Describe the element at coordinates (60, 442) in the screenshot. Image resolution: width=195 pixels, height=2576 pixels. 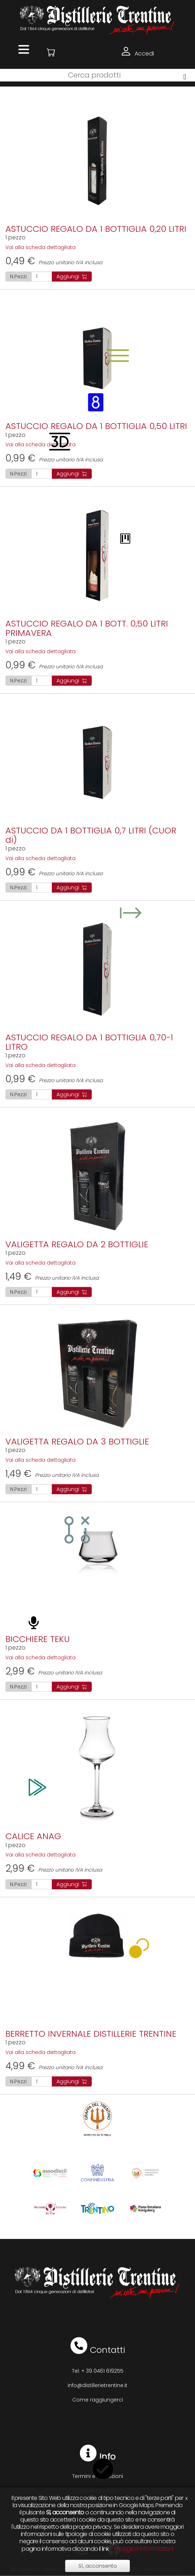
I see `switch to 3D view mode` at that location.